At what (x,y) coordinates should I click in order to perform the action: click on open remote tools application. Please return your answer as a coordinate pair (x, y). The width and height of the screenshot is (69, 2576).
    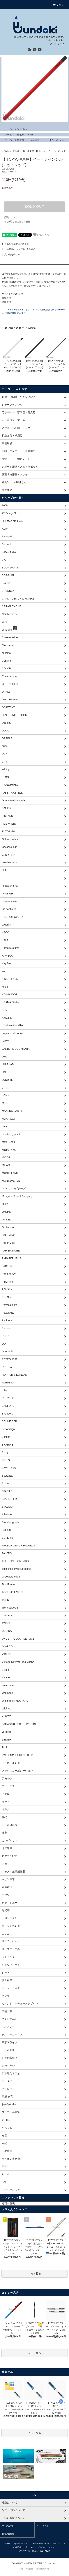
    Looking at the image, I should click on (48, 2253).